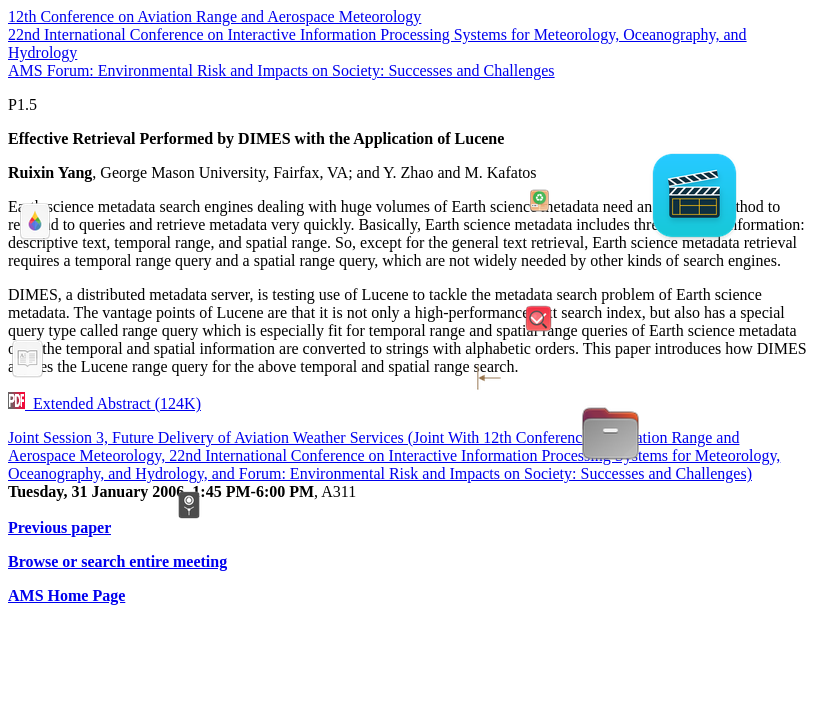  What do you see at coordinates (610, 433) in the screenshot?
I see `open the files application` at bounding box center [610, 433].